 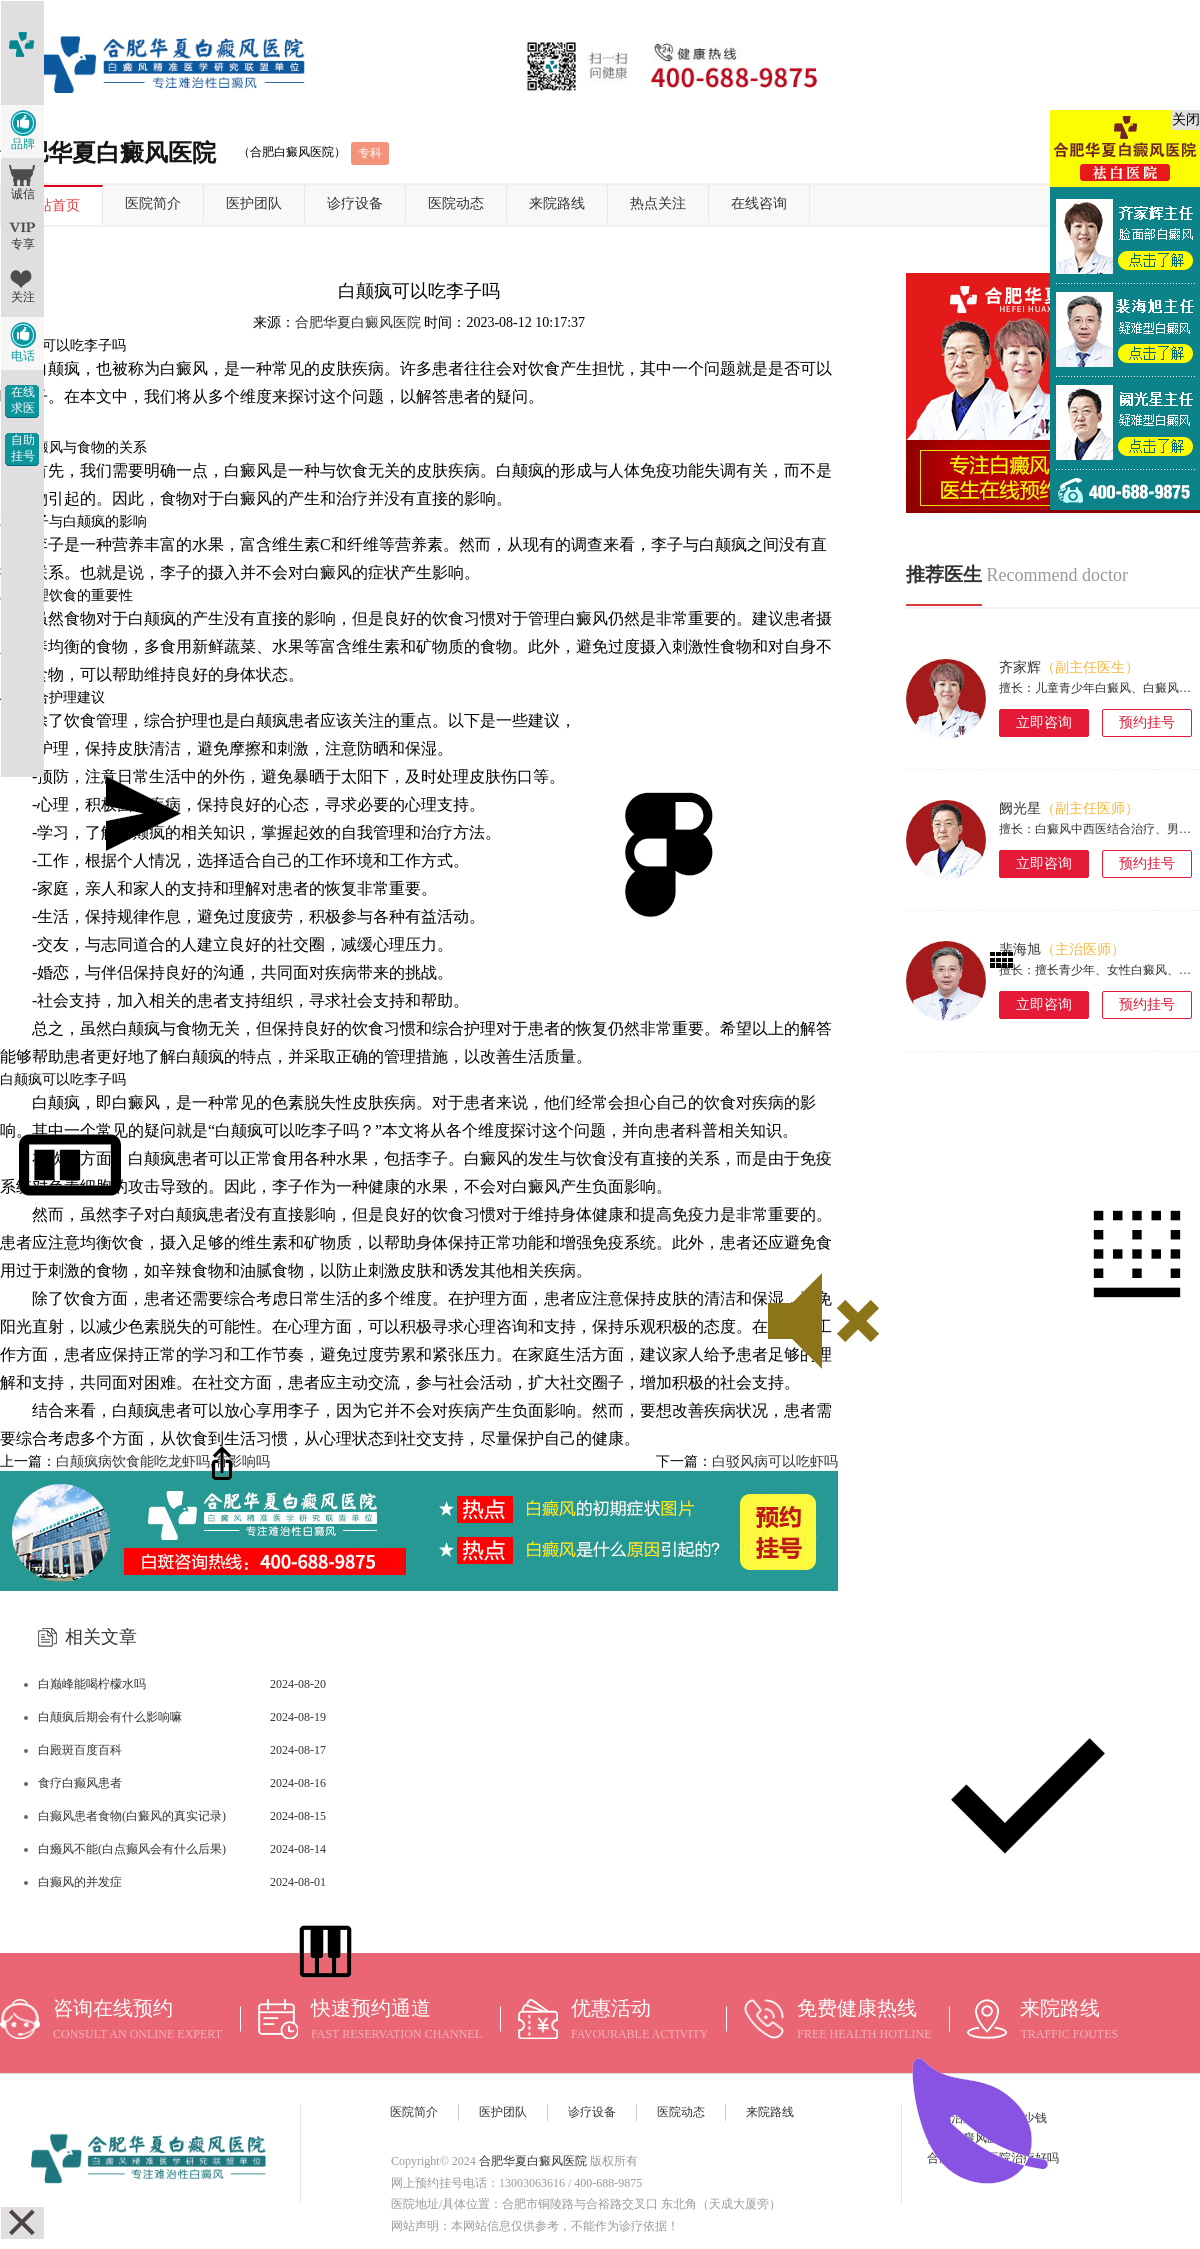 What do you see at coordinates (143, 813) in the screenshot?
I see `send a message or submit content` at bounding box center [143, 813].